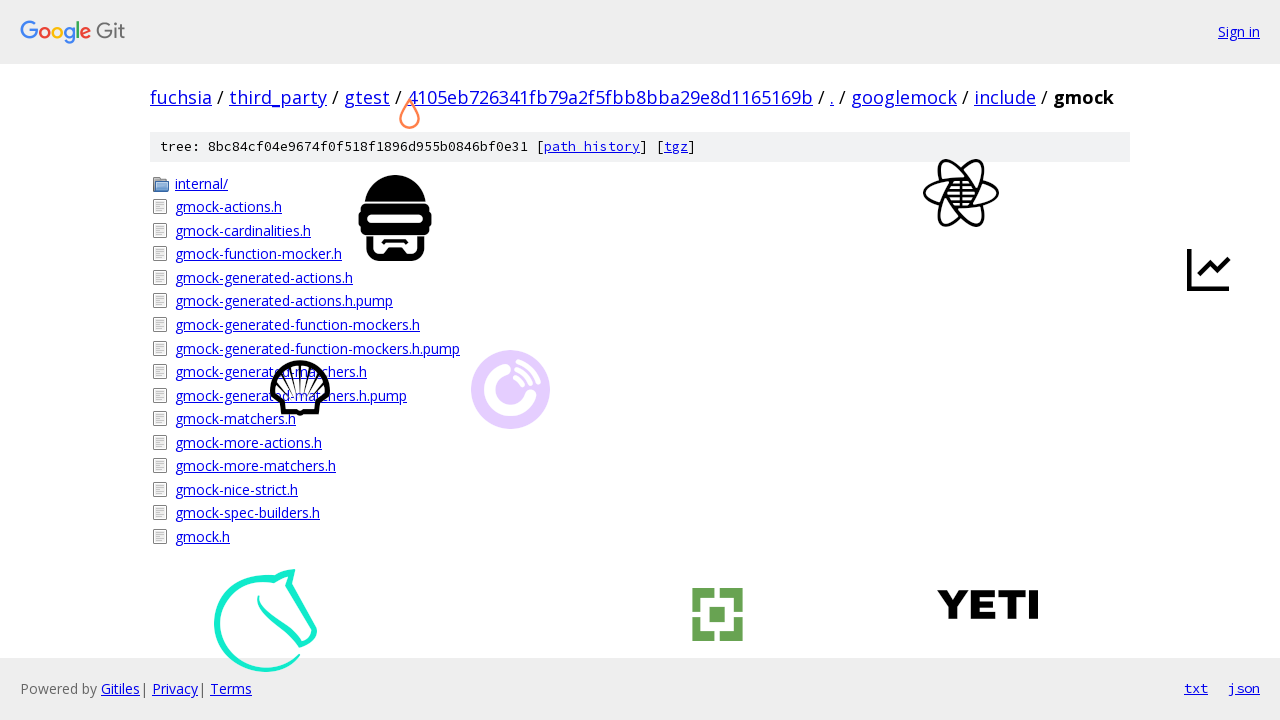  Describe the element at coordinates (300, 388) in the screenshot. I see `shell oil company logo` at that location.